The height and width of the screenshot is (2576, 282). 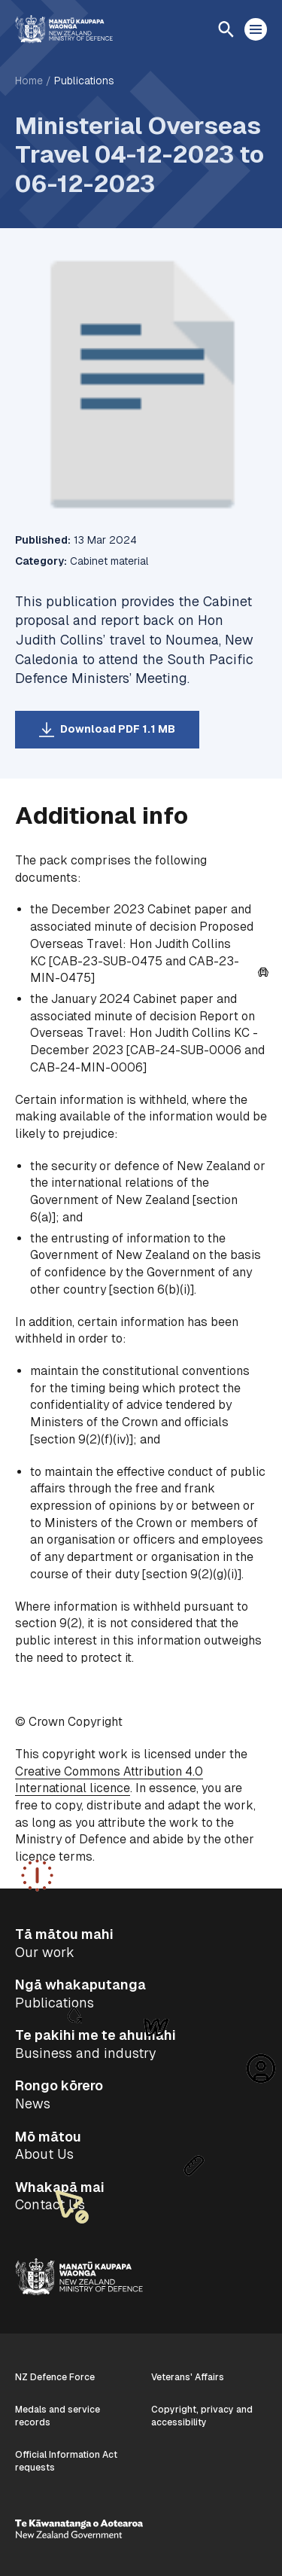 I want to click on view additional information or details, so click(x=37, y=1875).